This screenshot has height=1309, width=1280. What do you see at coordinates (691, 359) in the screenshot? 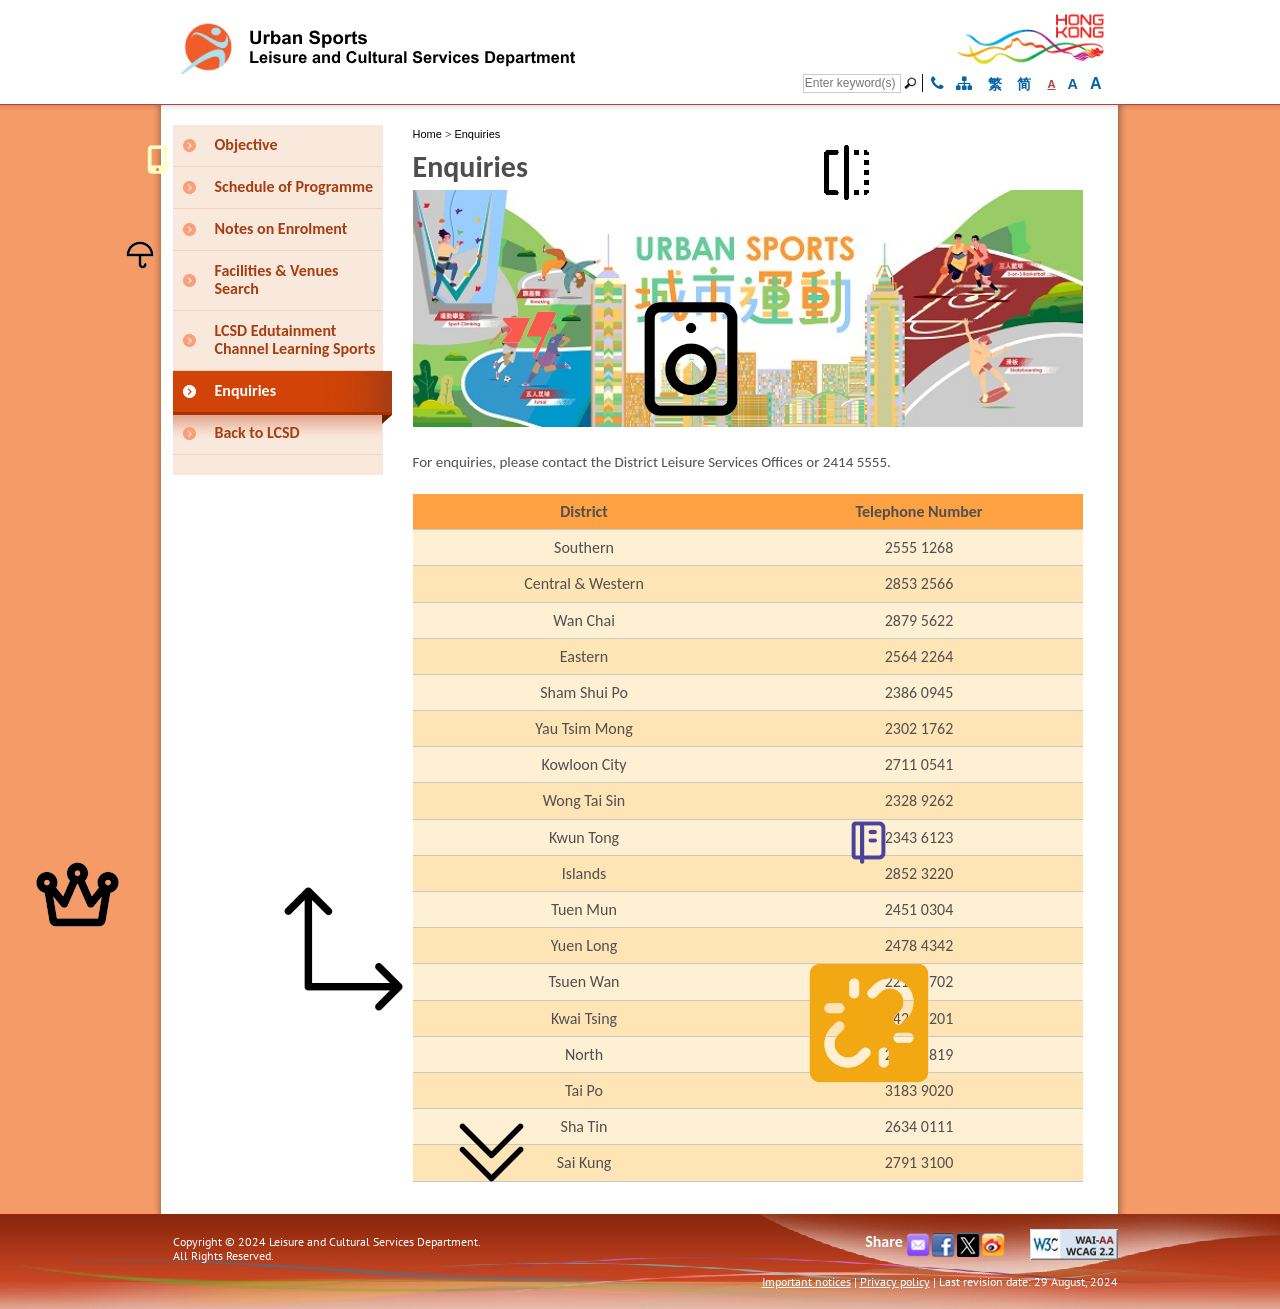
I see `adjust speaker or audio output settings` at bounding box center [691, 359].